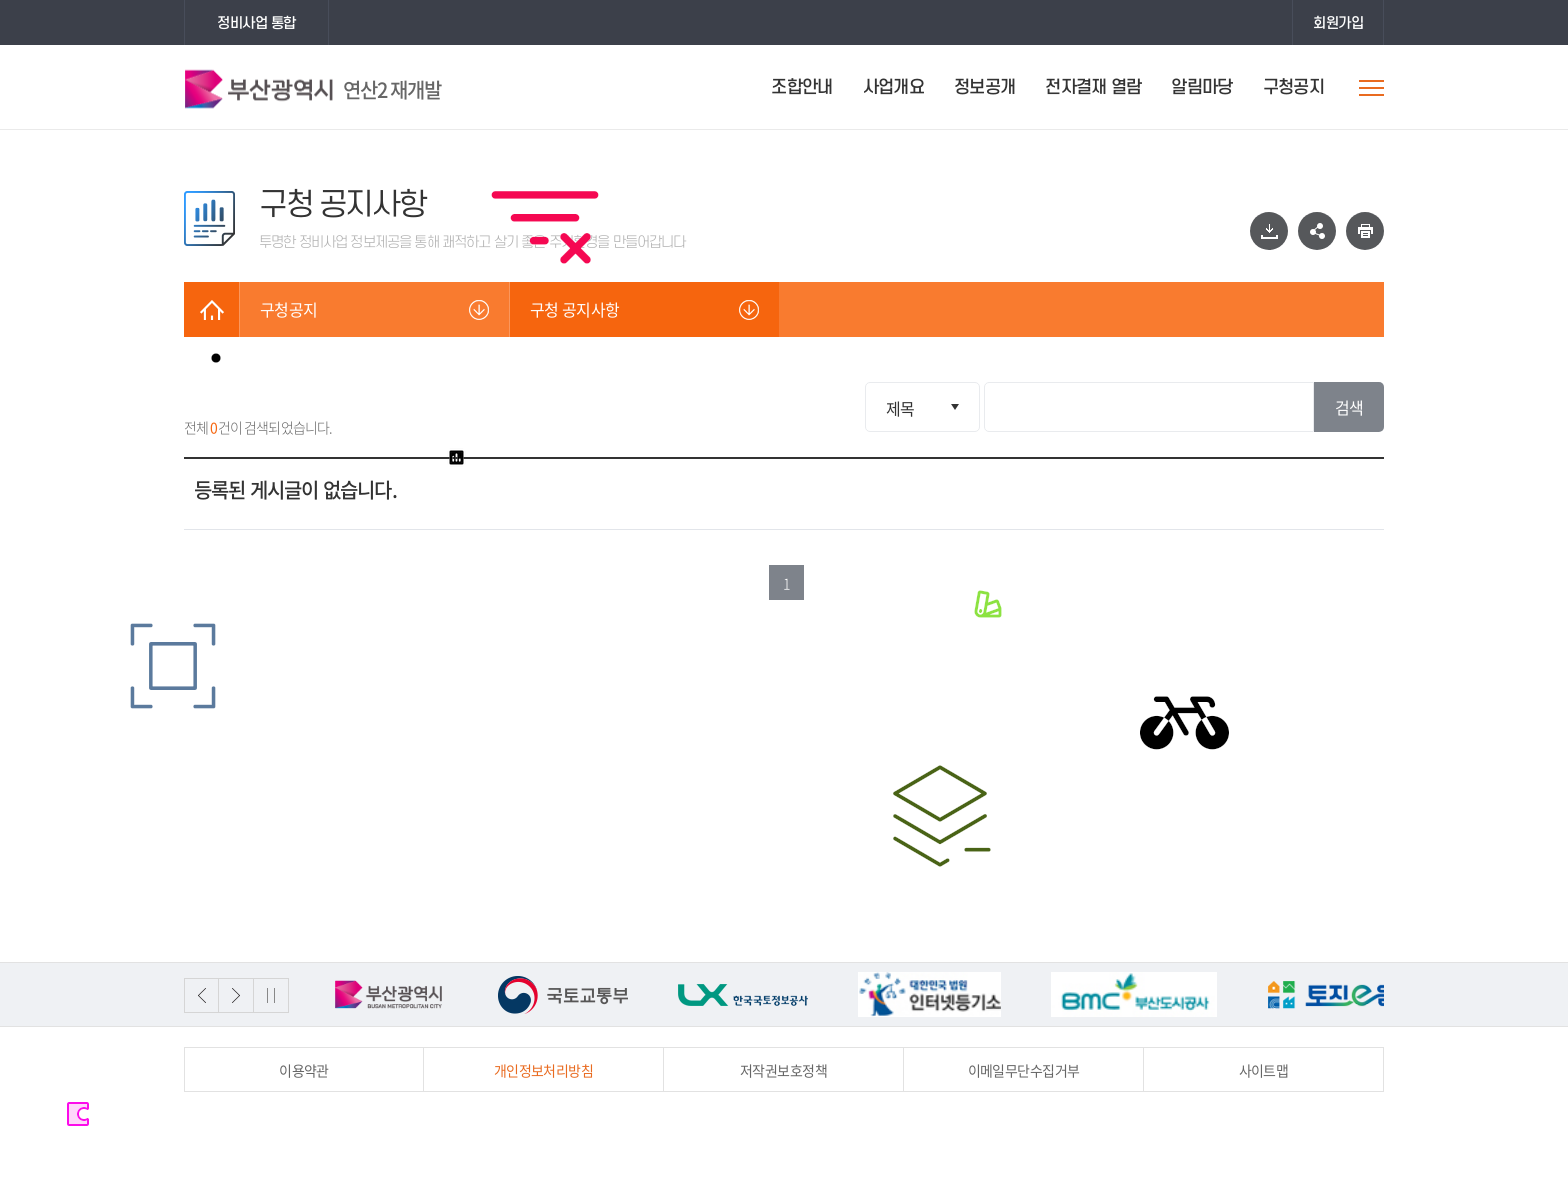  Describe the element at coordinates (1184, 721) in the screenshot. I see `select bicycle as transportation mode` at that location.